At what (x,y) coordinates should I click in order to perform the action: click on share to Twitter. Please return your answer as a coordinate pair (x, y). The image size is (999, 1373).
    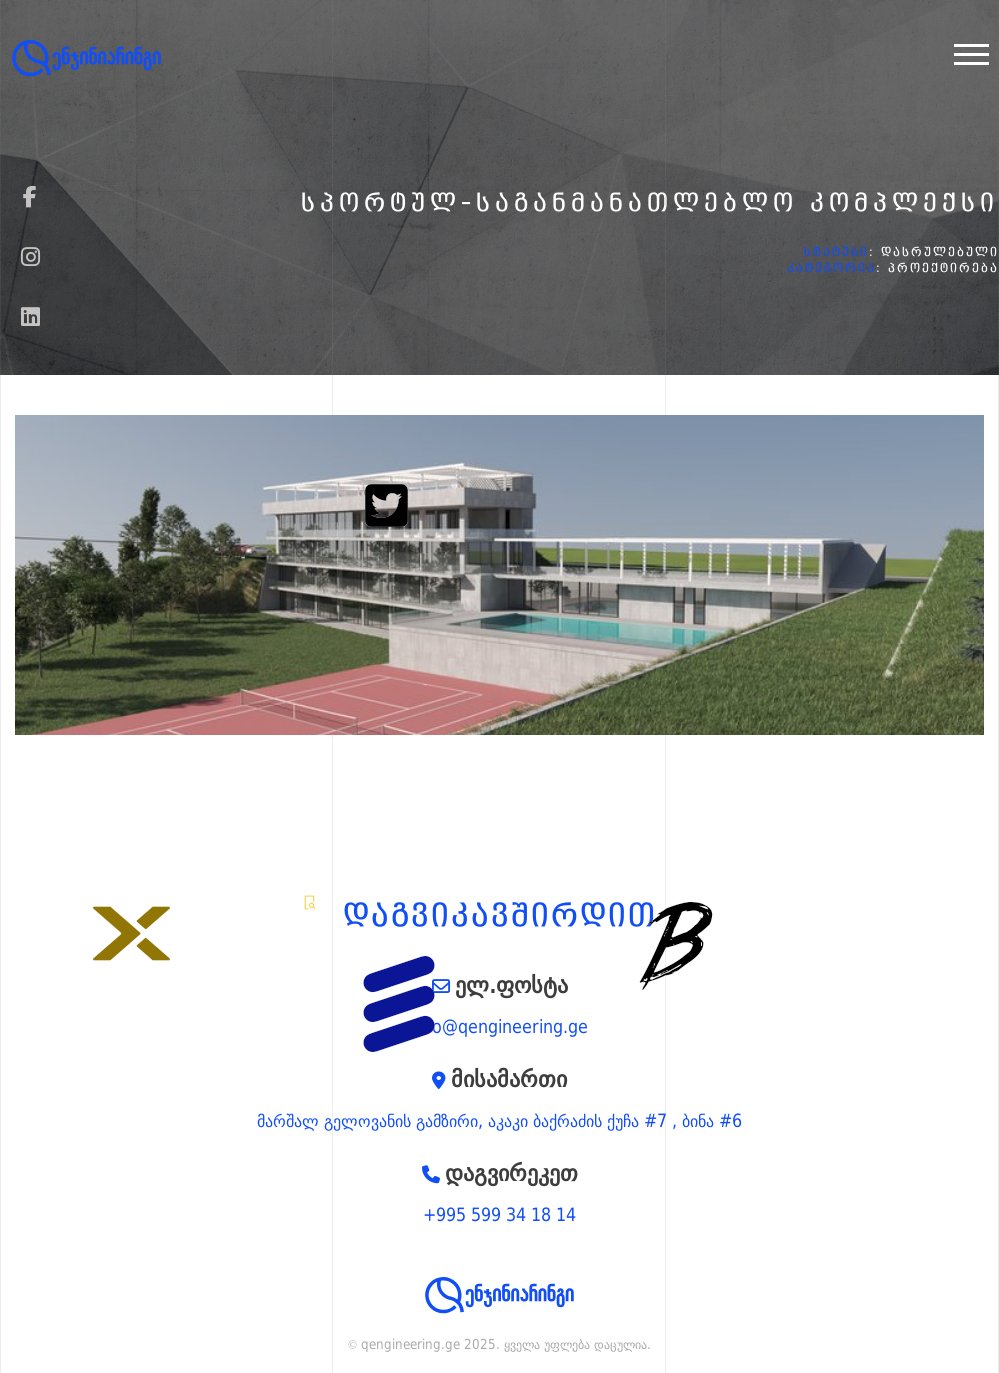
    Looking at the image, I should click on (386, 505).